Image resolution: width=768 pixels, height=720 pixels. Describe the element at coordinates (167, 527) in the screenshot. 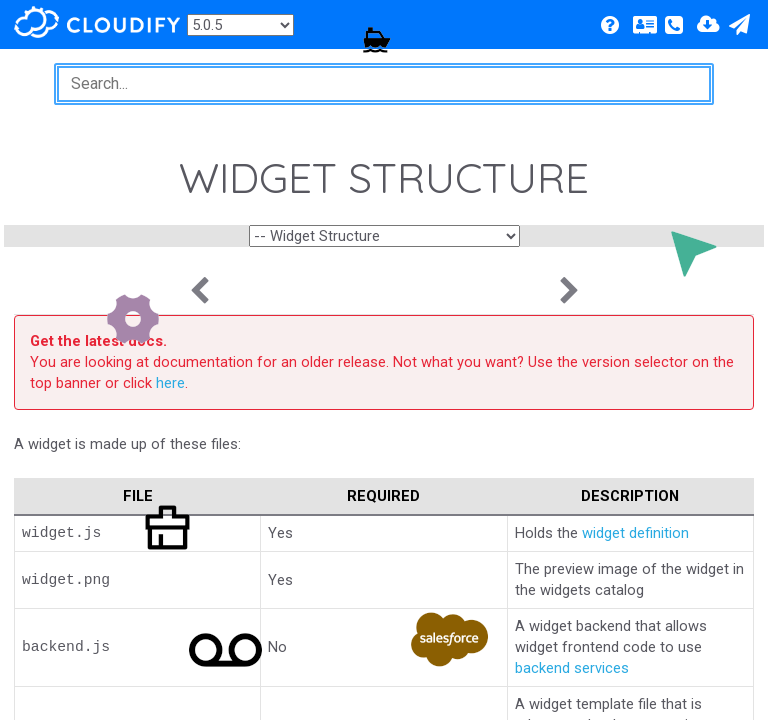

I see `access brush or painting tools` at that location.